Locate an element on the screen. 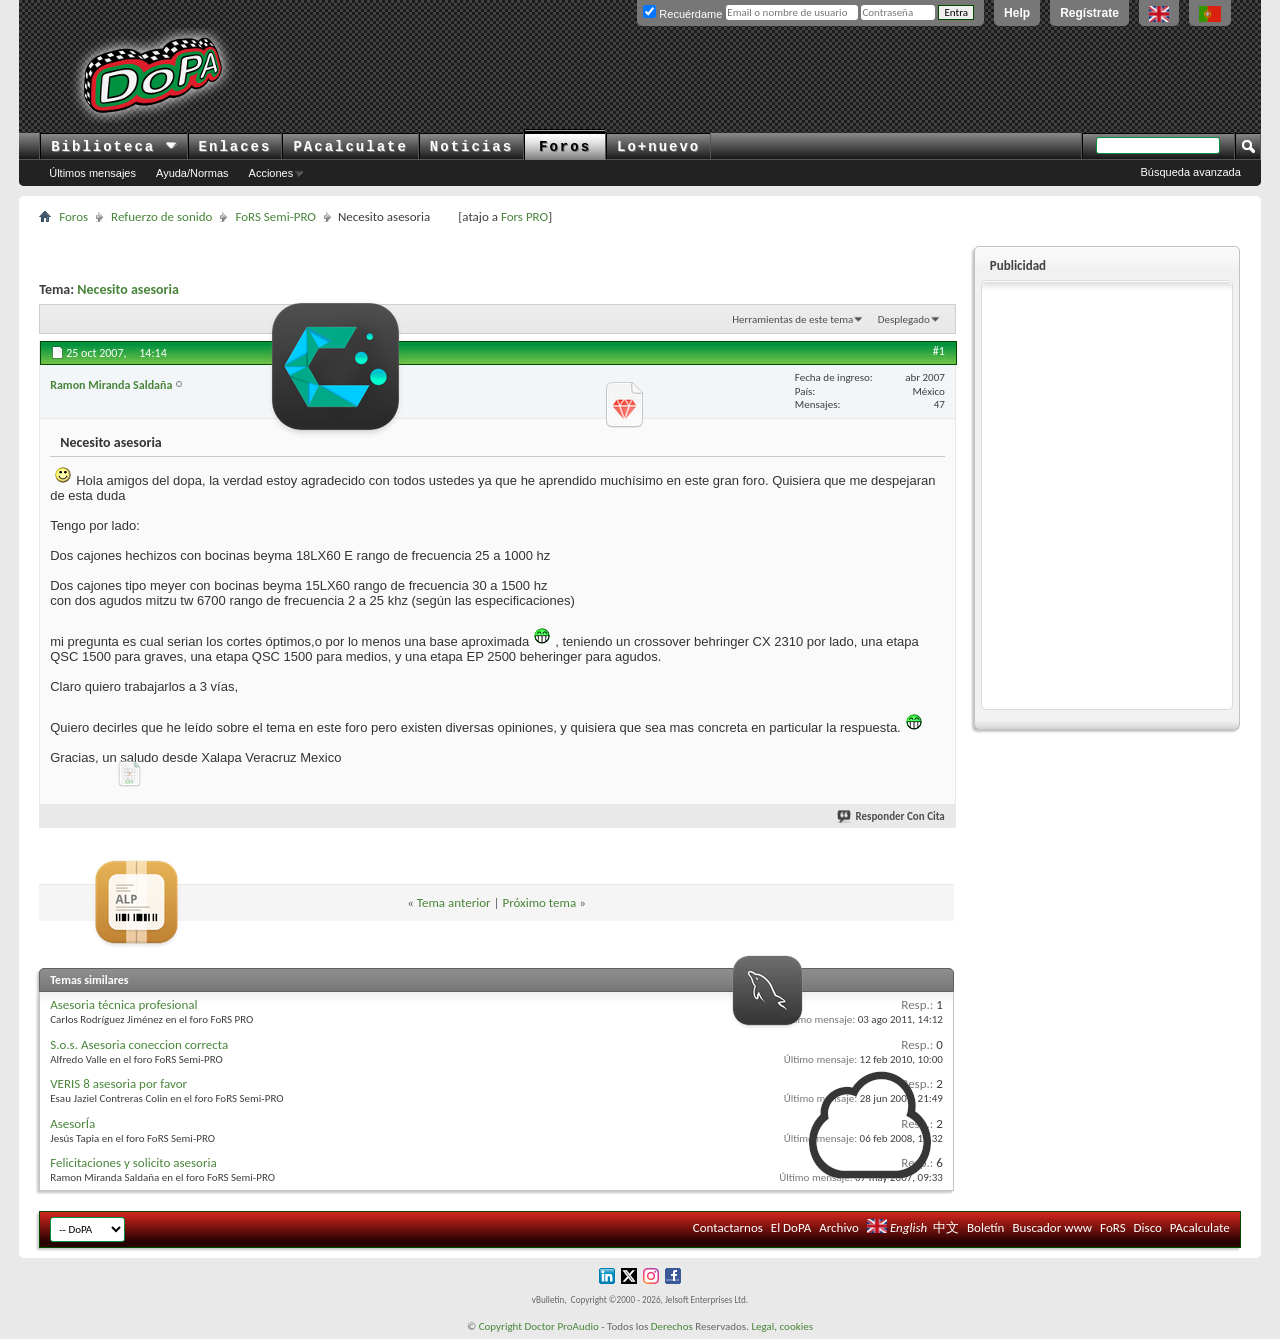  open a CSV spreadsheet file is located at coordinates (129, 773).